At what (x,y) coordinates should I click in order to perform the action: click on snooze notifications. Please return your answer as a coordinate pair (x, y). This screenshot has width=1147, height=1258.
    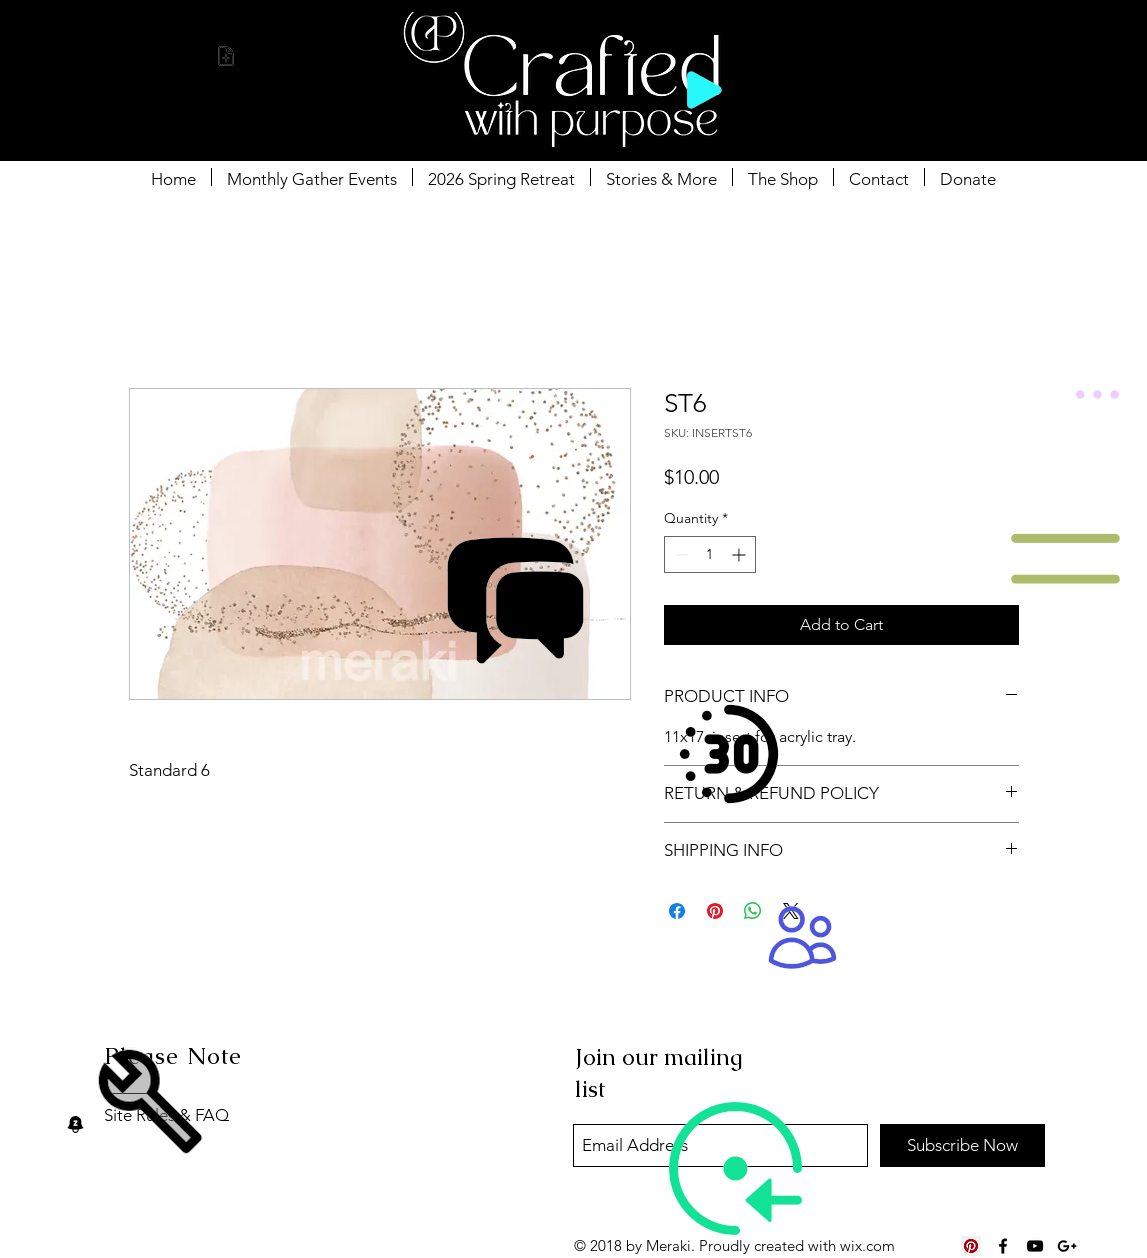
    Looking at the image, I should click on (75, 1124).